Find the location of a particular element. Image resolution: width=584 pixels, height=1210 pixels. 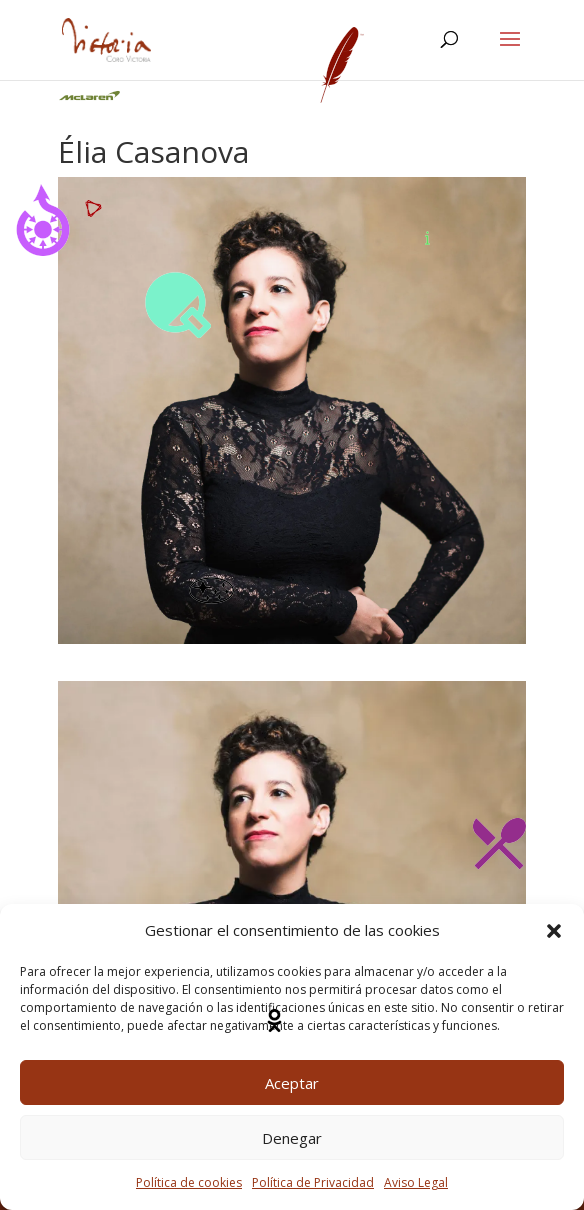

view more information about this item is located at coordinates (427, 238).